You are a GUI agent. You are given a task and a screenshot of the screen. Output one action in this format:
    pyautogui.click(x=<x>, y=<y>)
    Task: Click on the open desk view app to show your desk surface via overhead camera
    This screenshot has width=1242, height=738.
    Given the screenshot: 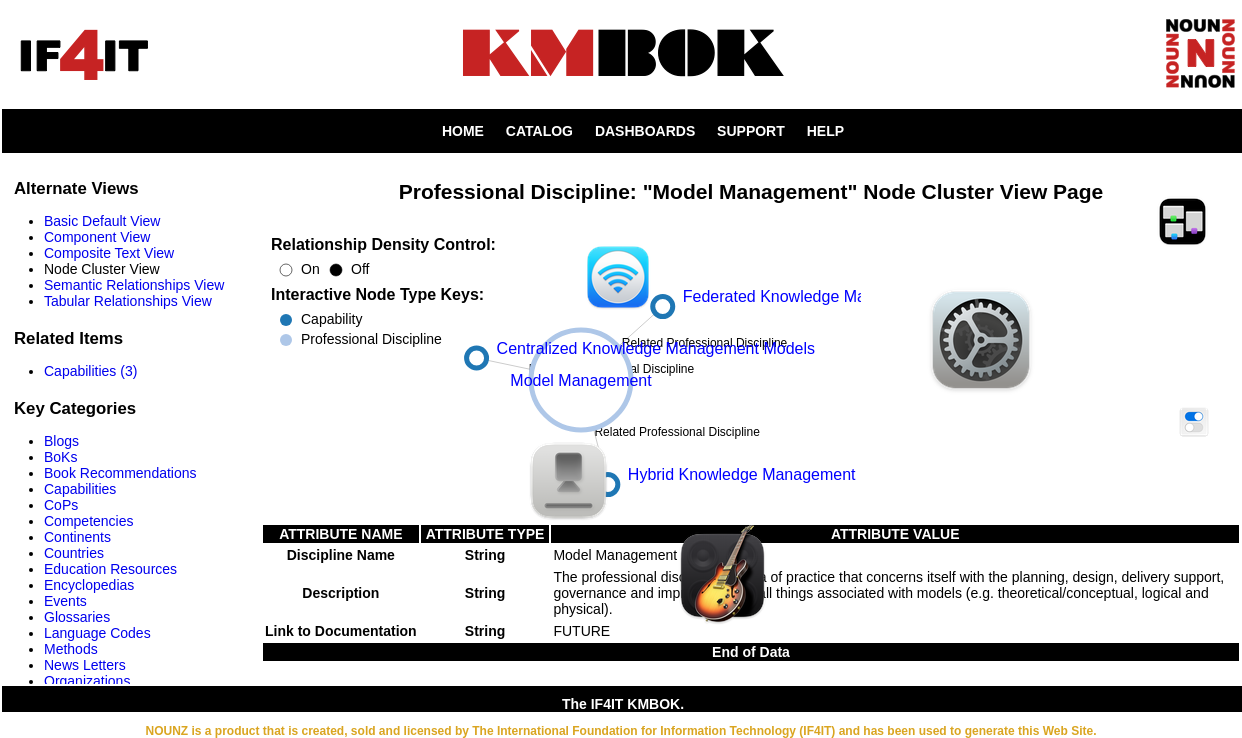 What is the action you would take?
    pyautogui.click(x=568, y=480)
    